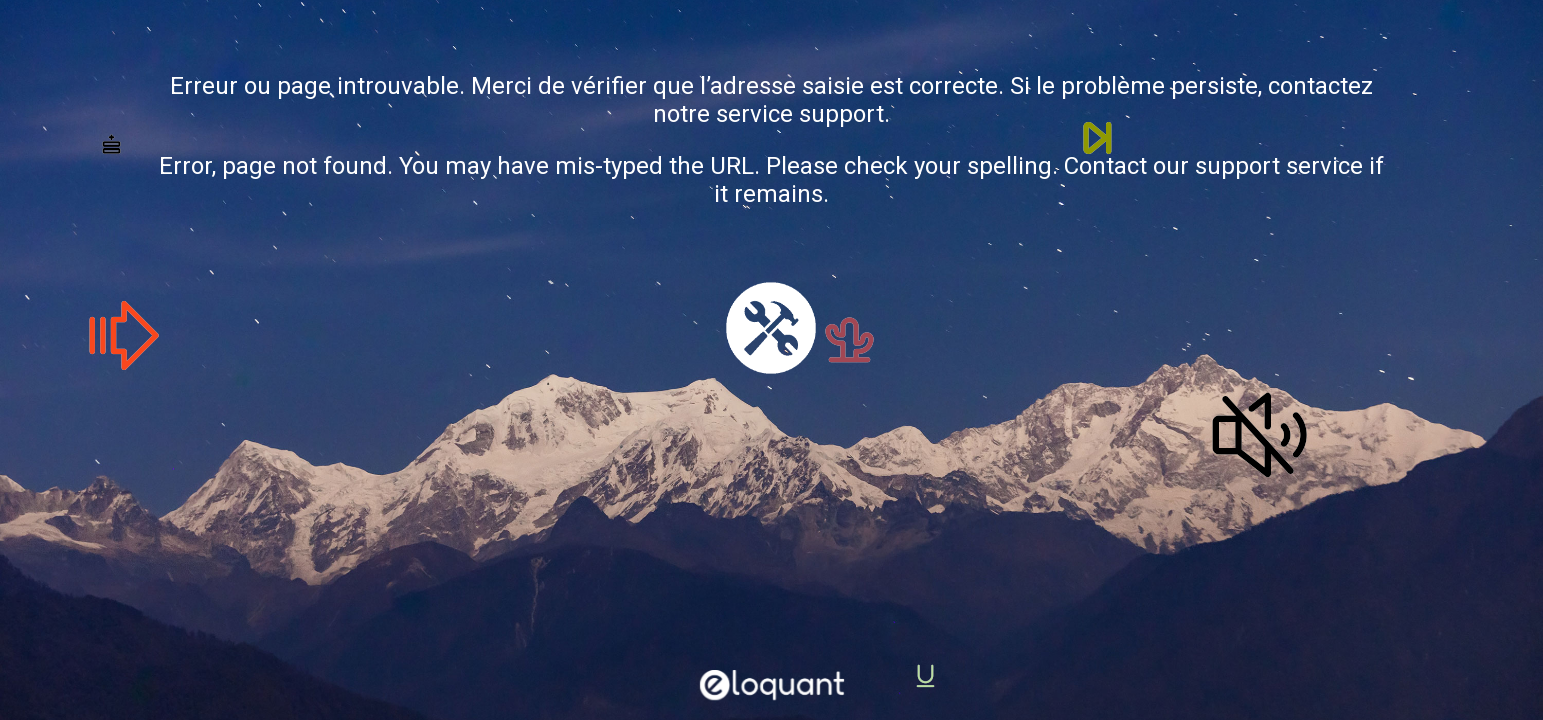 The height and width of the screenshot is (720, 1543). I want to click on indicates desert or arid climate theme, so click(849, 341).